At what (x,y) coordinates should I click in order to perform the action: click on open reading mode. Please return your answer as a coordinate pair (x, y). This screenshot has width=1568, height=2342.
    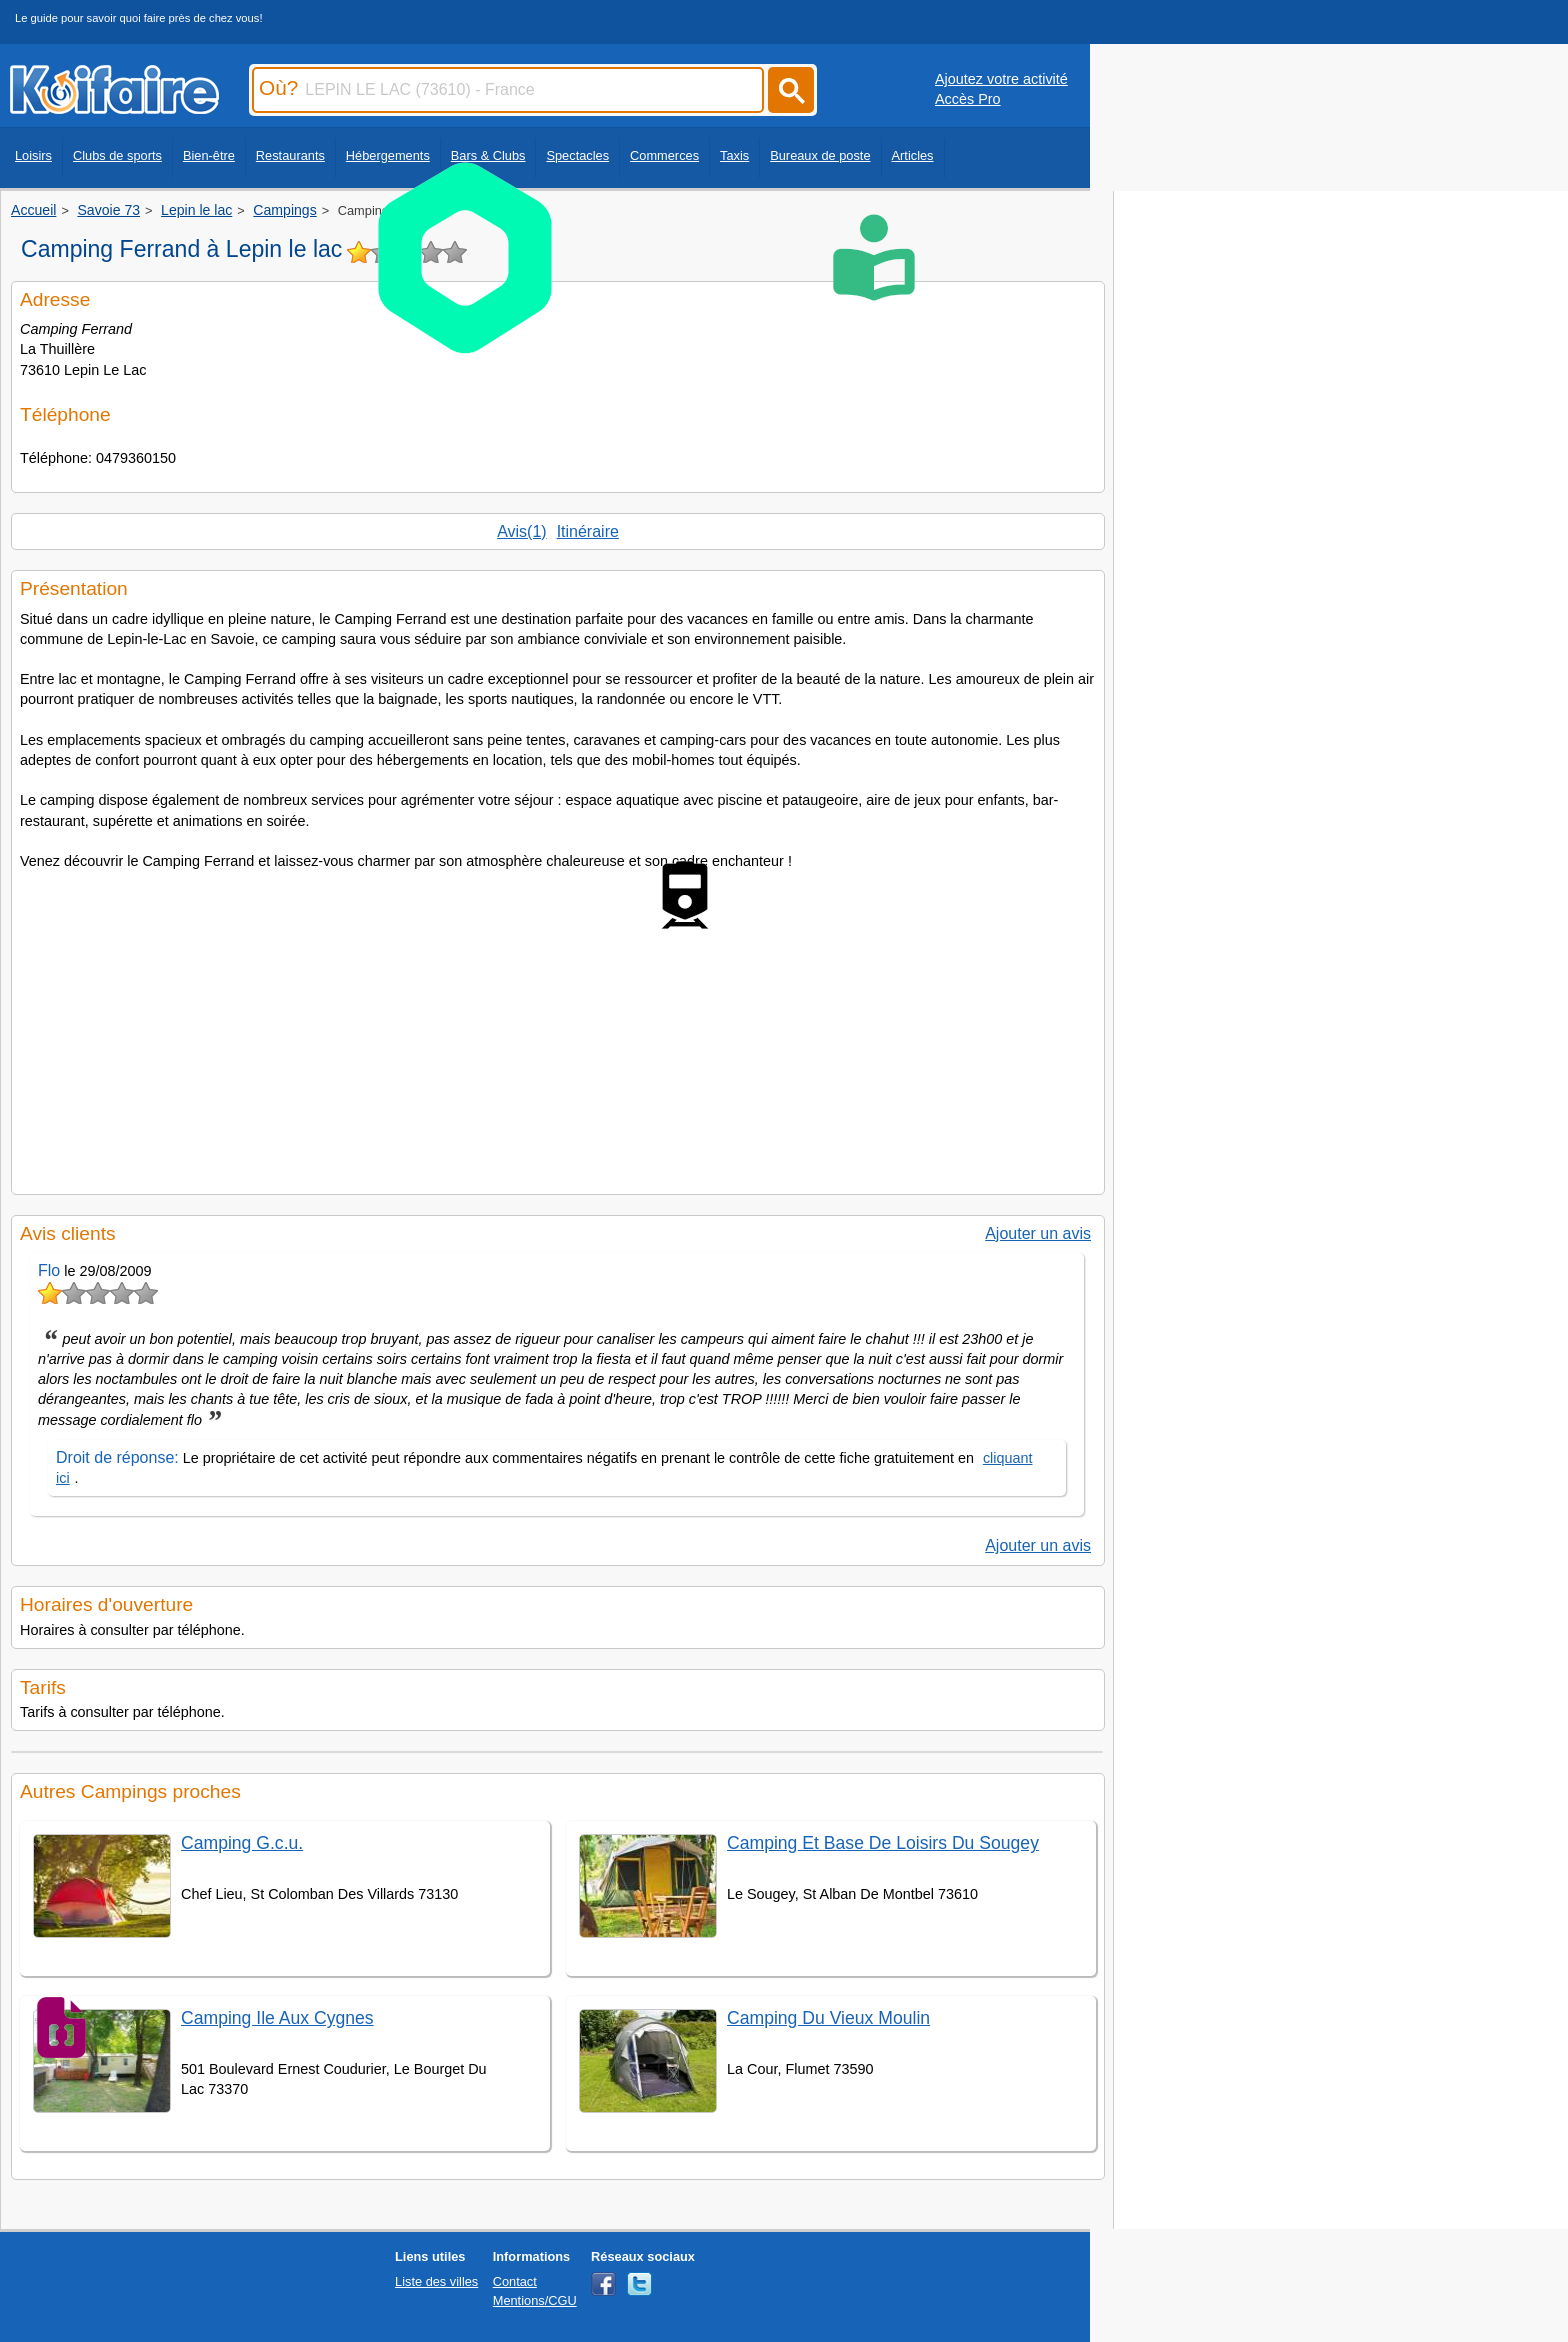
    Looking at the image, I should click on (874, 259).